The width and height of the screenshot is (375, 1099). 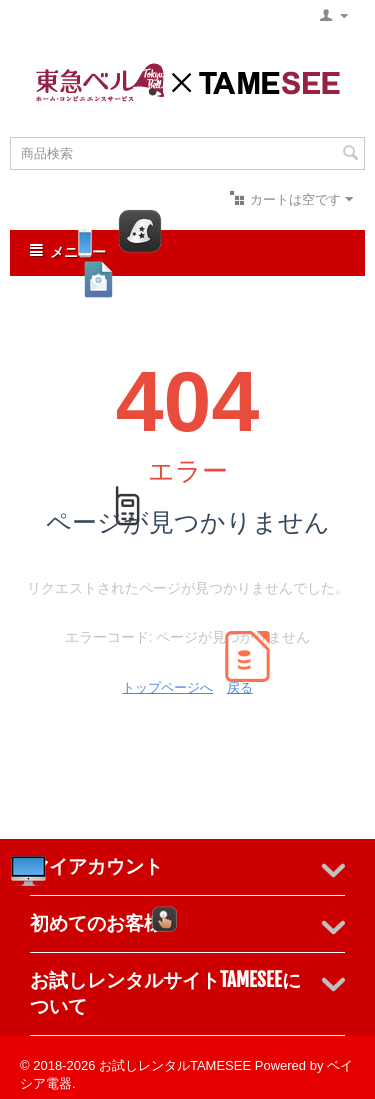 What do you see at coordinates (129, 507) in the screenshot?
I see `call using a landline or desk phone` at bounding box center [129, 507].